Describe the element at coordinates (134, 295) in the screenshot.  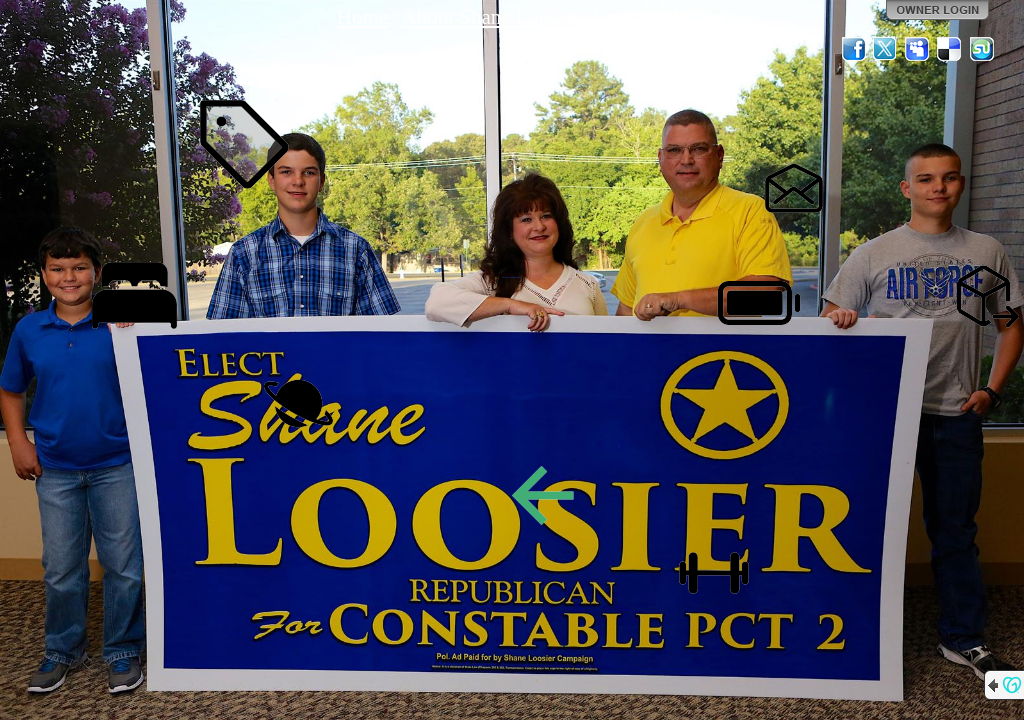
I see `find nearby hotels or accommodations` at that location.